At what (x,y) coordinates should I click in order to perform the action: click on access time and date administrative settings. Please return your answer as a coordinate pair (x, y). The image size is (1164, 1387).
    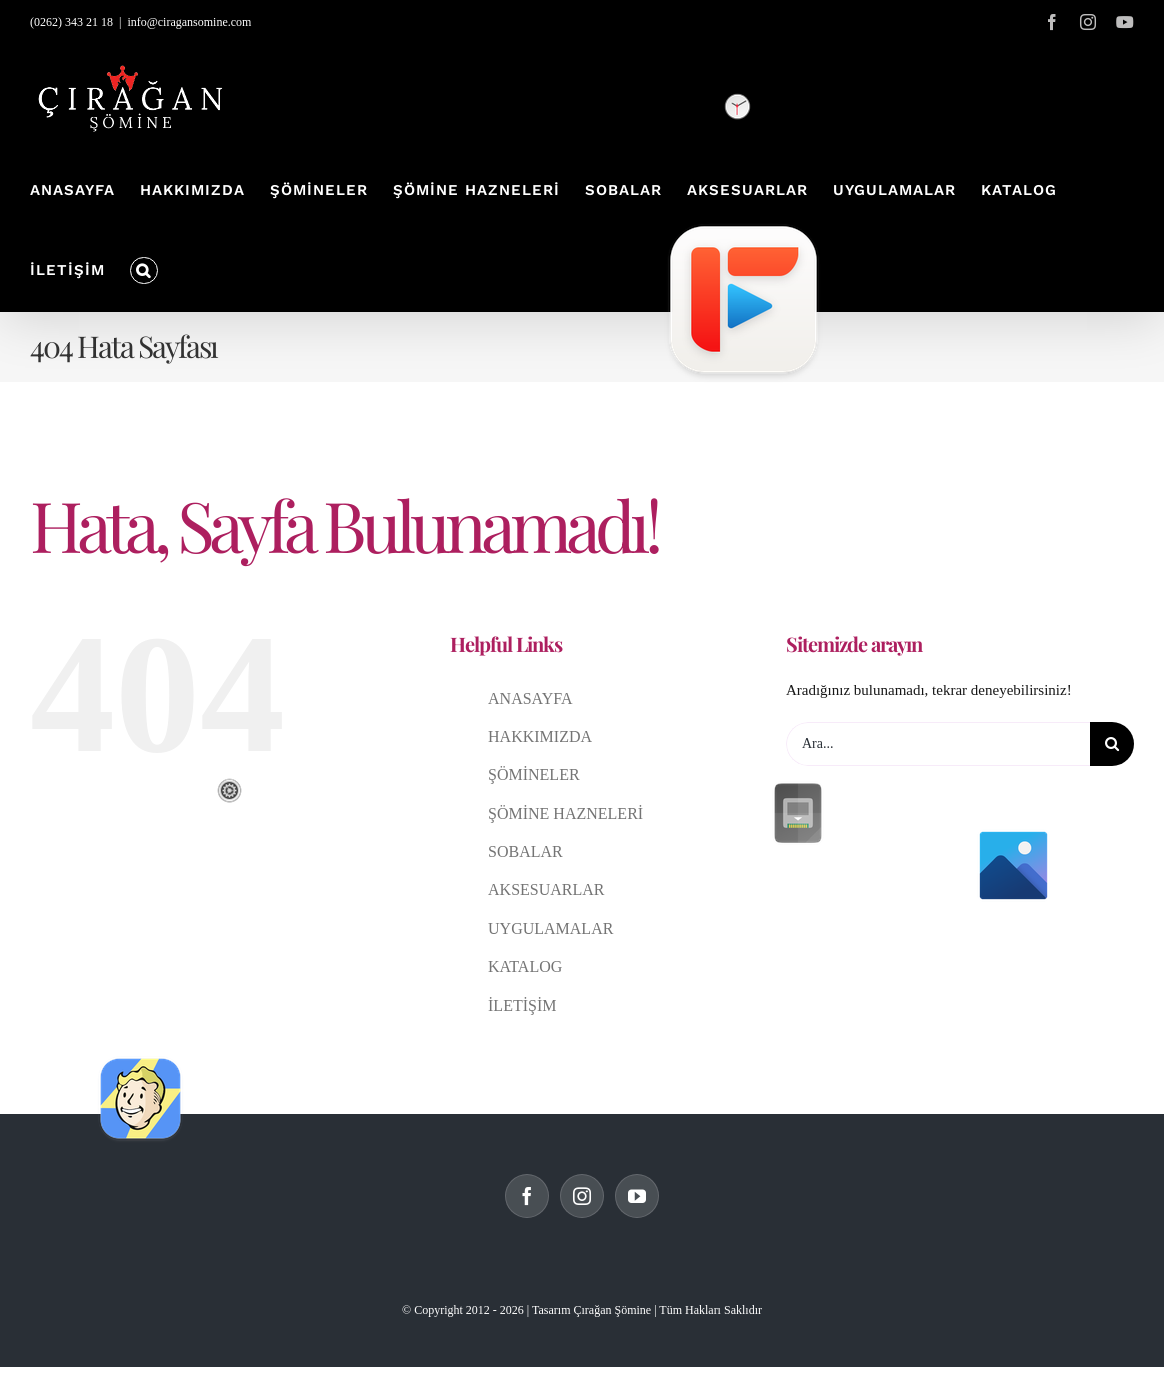
    Looking at the image, I should click on (737, 106).